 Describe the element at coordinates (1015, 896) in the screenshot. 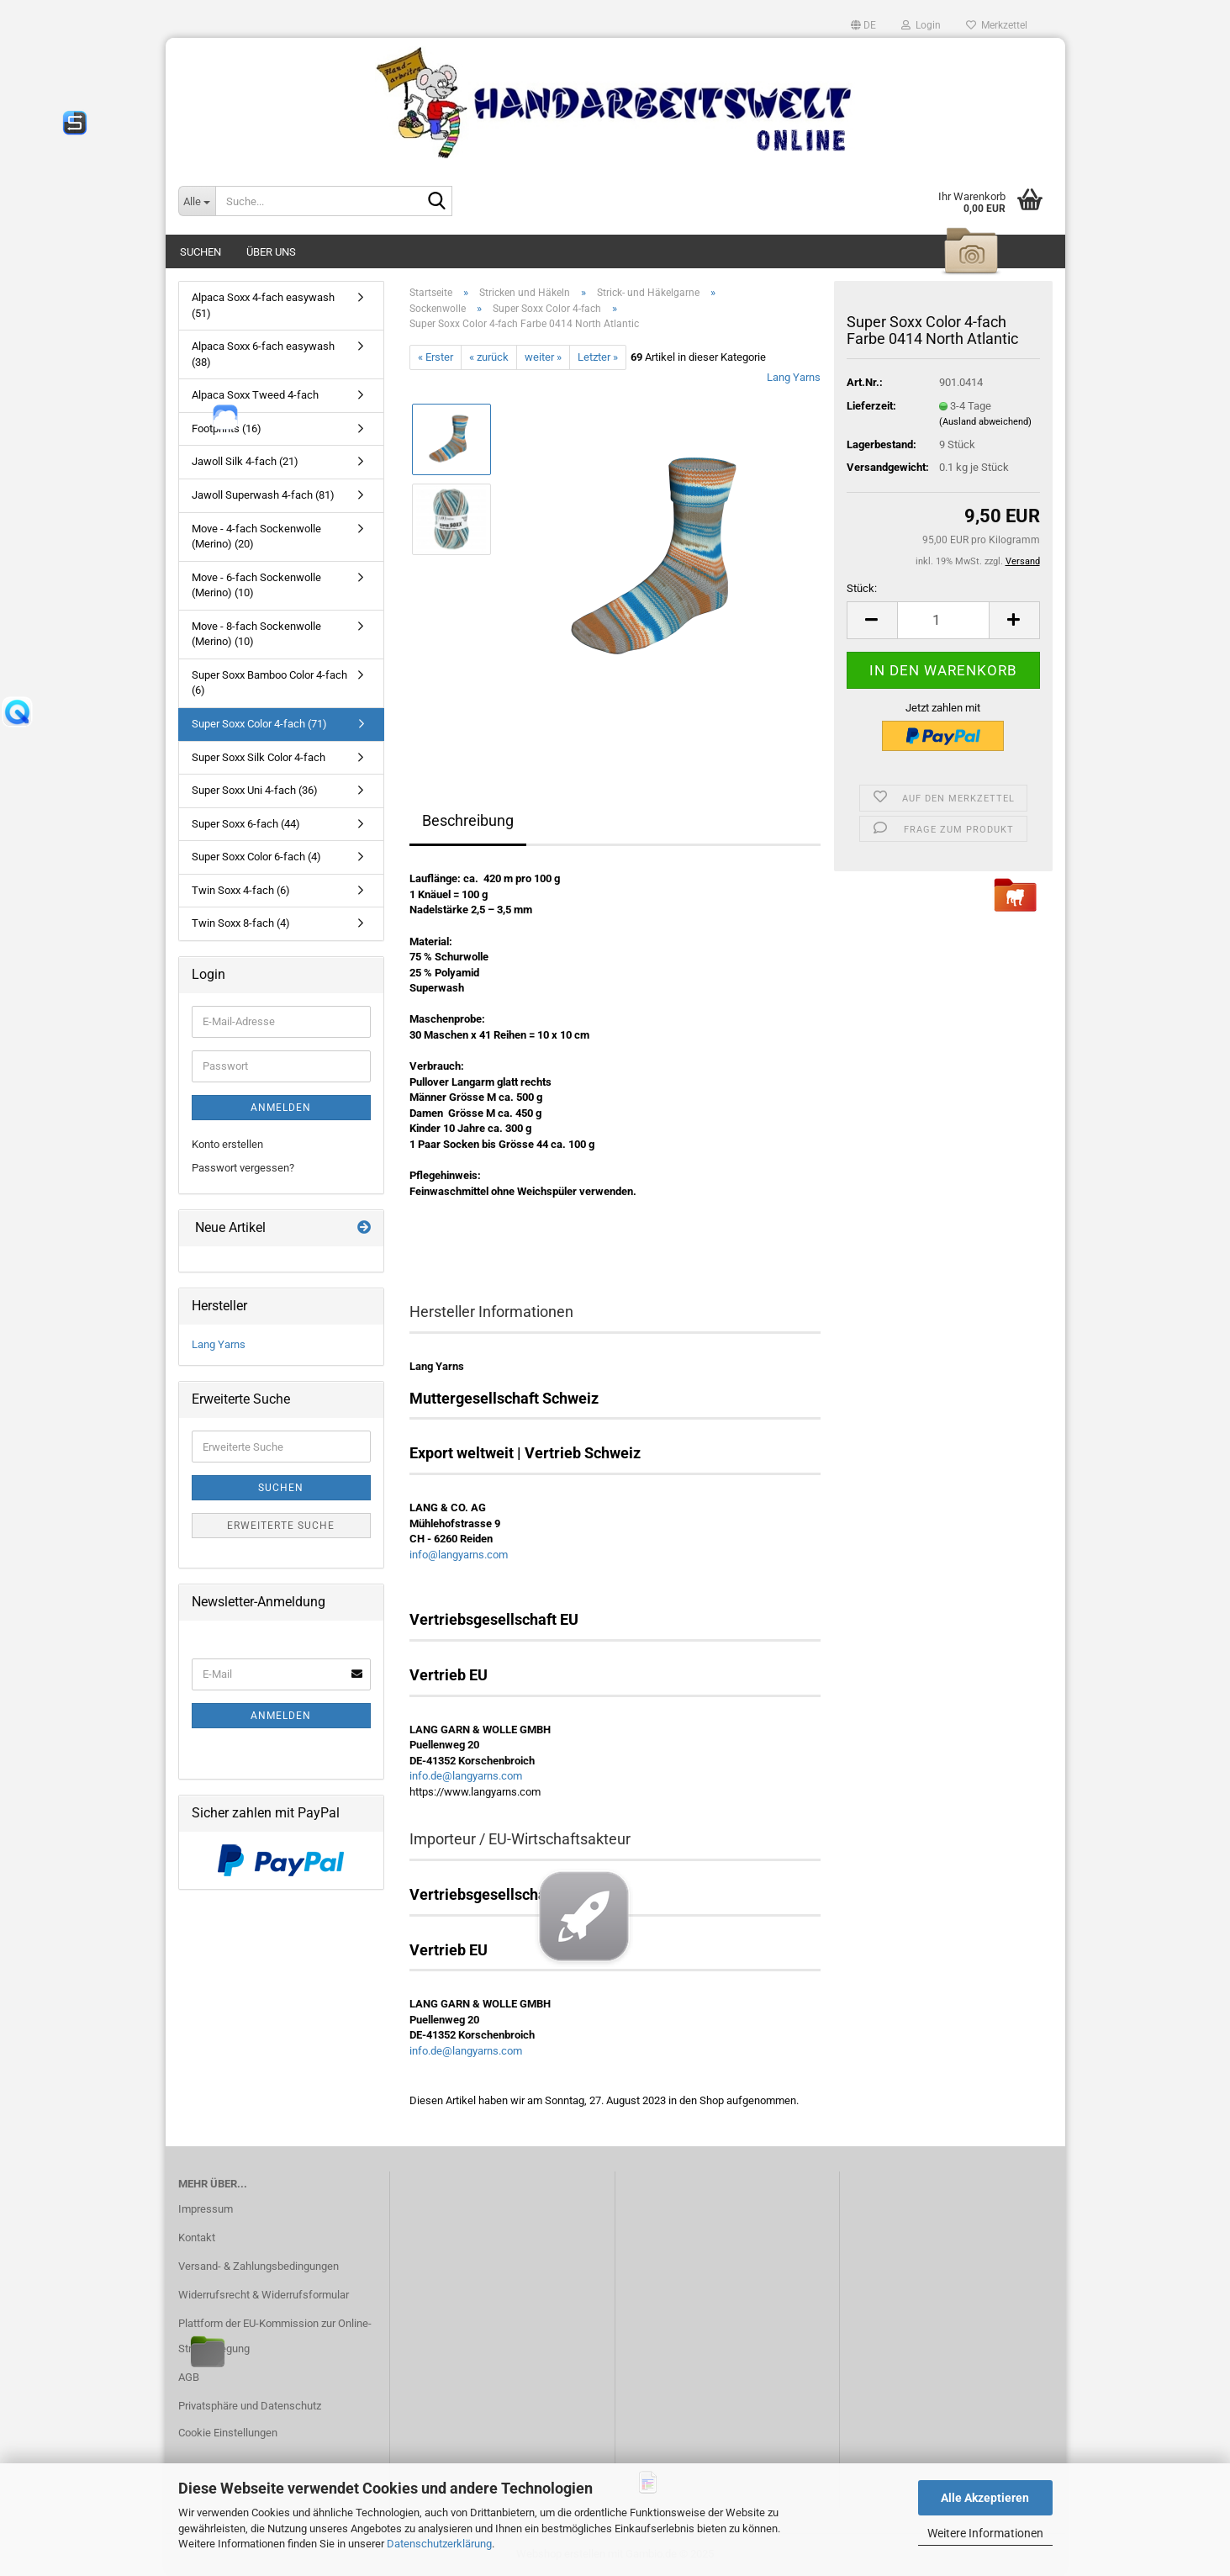

I see `open bullguard antivirus folder` at that location.